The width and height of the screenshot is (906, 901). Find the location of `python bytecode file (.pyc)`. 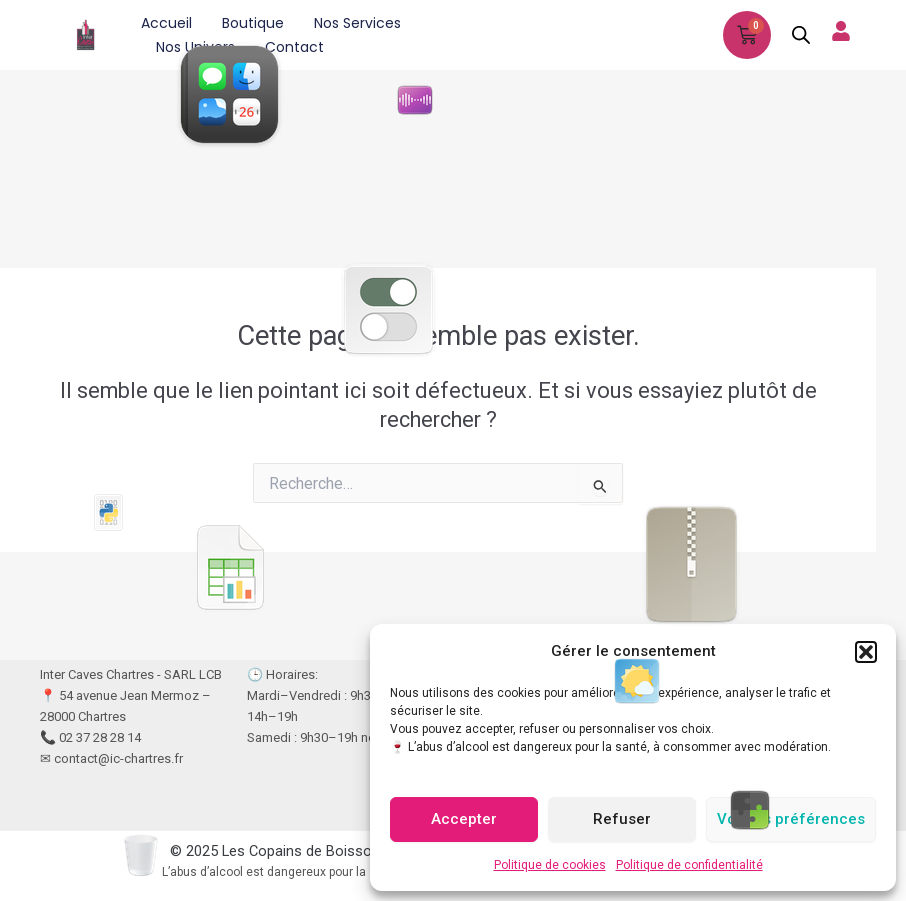

python bytecode file (.pyc) is located at coordinates (108, 512).